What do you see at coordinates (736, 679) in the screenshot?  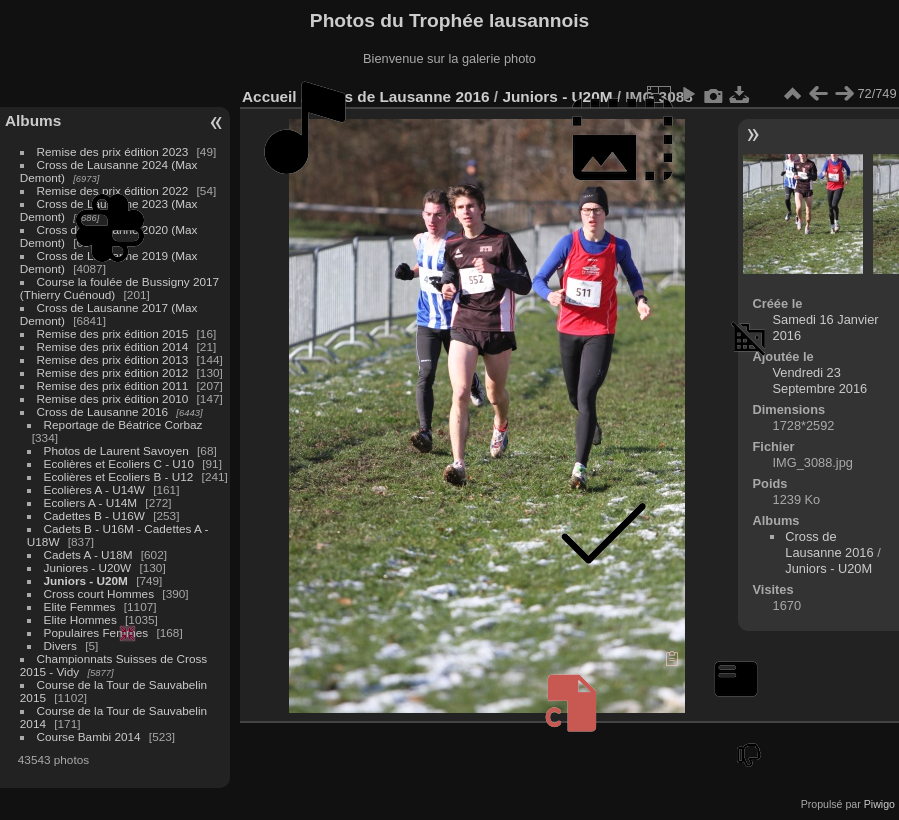 I see `view featured playlist` at bounding box center [736, 679].